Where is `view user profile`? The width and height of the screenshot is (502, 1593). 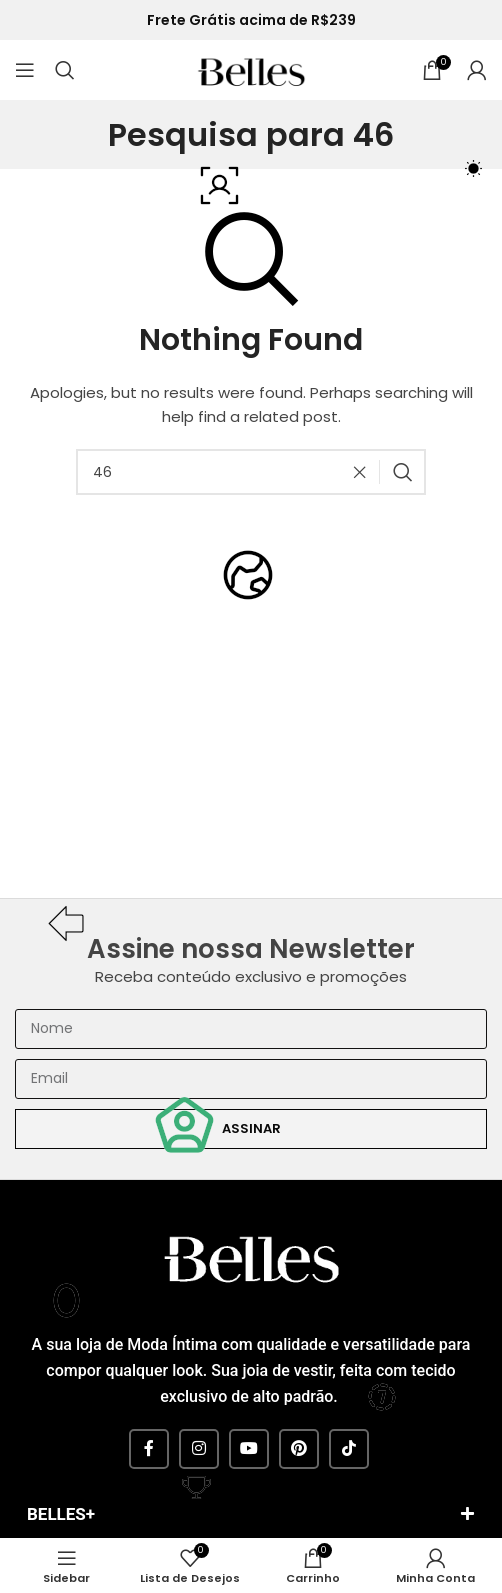 view user profile is located at coordinates (184, 1126).